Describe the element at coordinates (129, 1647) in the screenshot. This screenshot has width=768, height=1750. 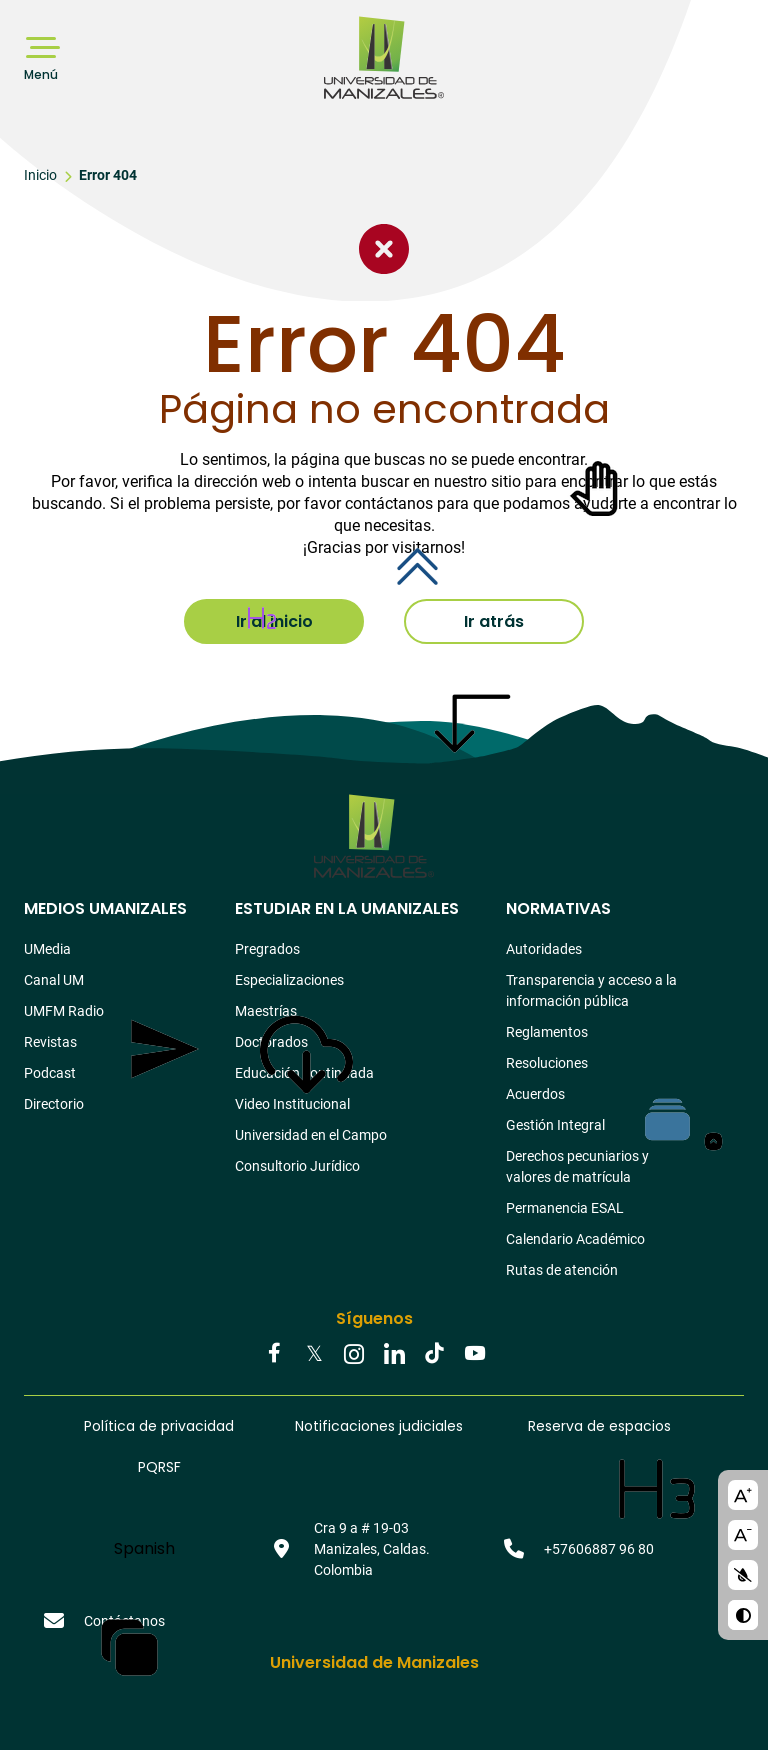
I see `copy to clipboard` at that location.